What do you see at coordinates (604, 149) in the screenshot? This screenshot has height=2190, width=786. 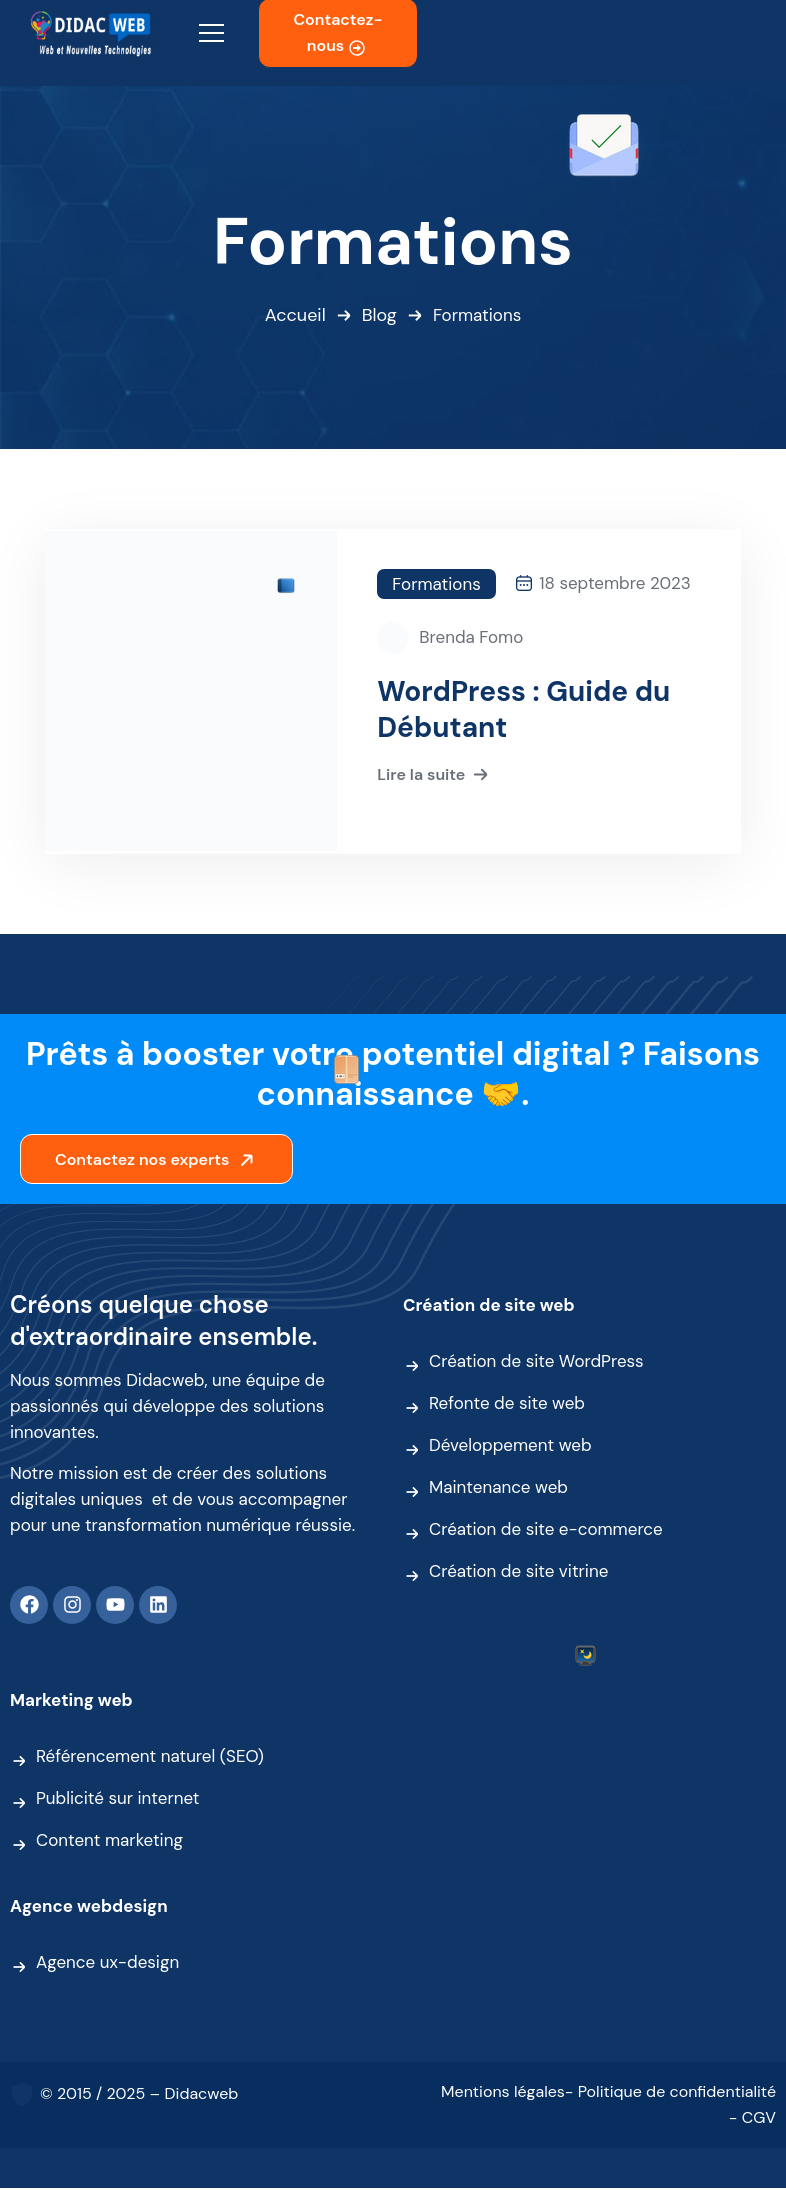 I see `mark email as not junk or spam` at bounding box center [604, 149].